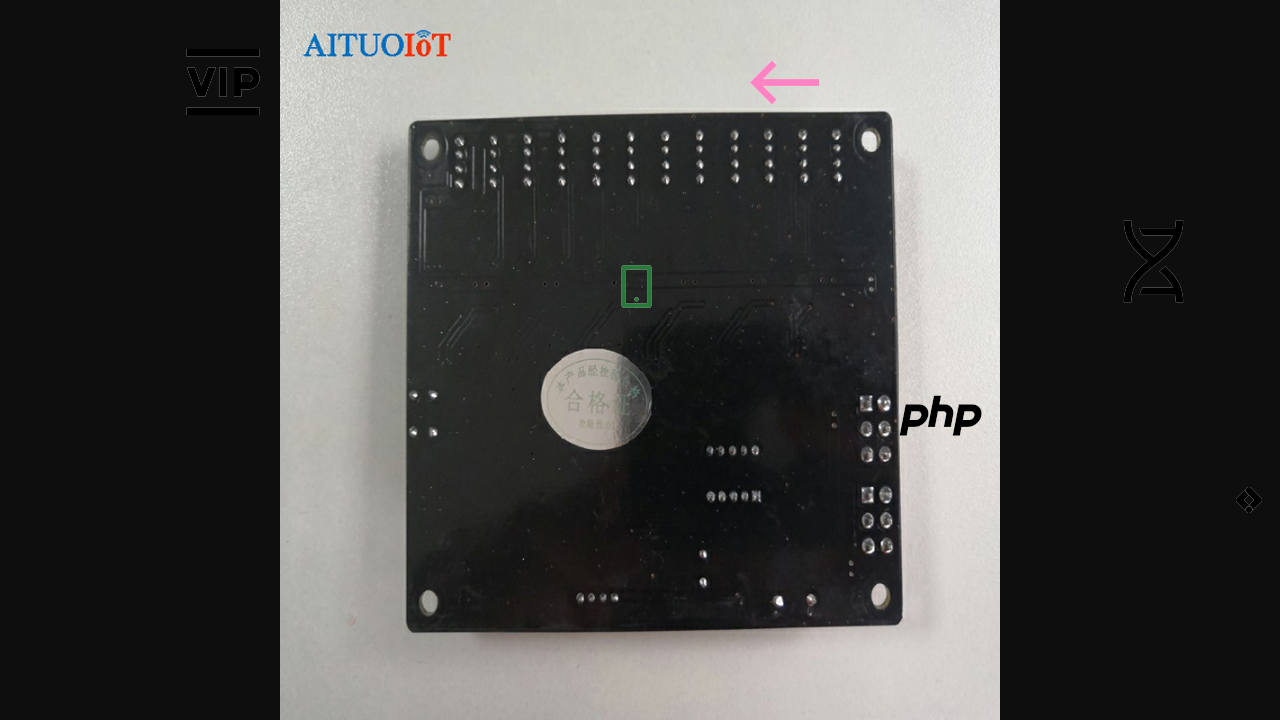 The image size is (1280, 720). Describe the element at coordinates (784, 82) in the screenshot. I see `go back to the previous page` at that location.